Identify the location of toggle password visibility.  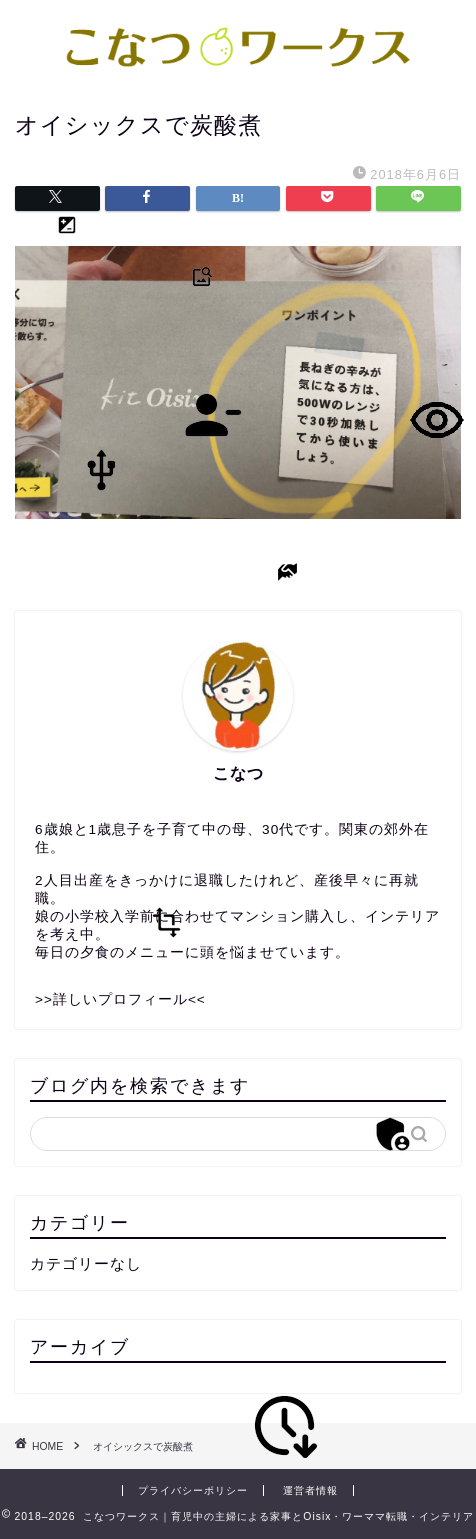
(437, 420).